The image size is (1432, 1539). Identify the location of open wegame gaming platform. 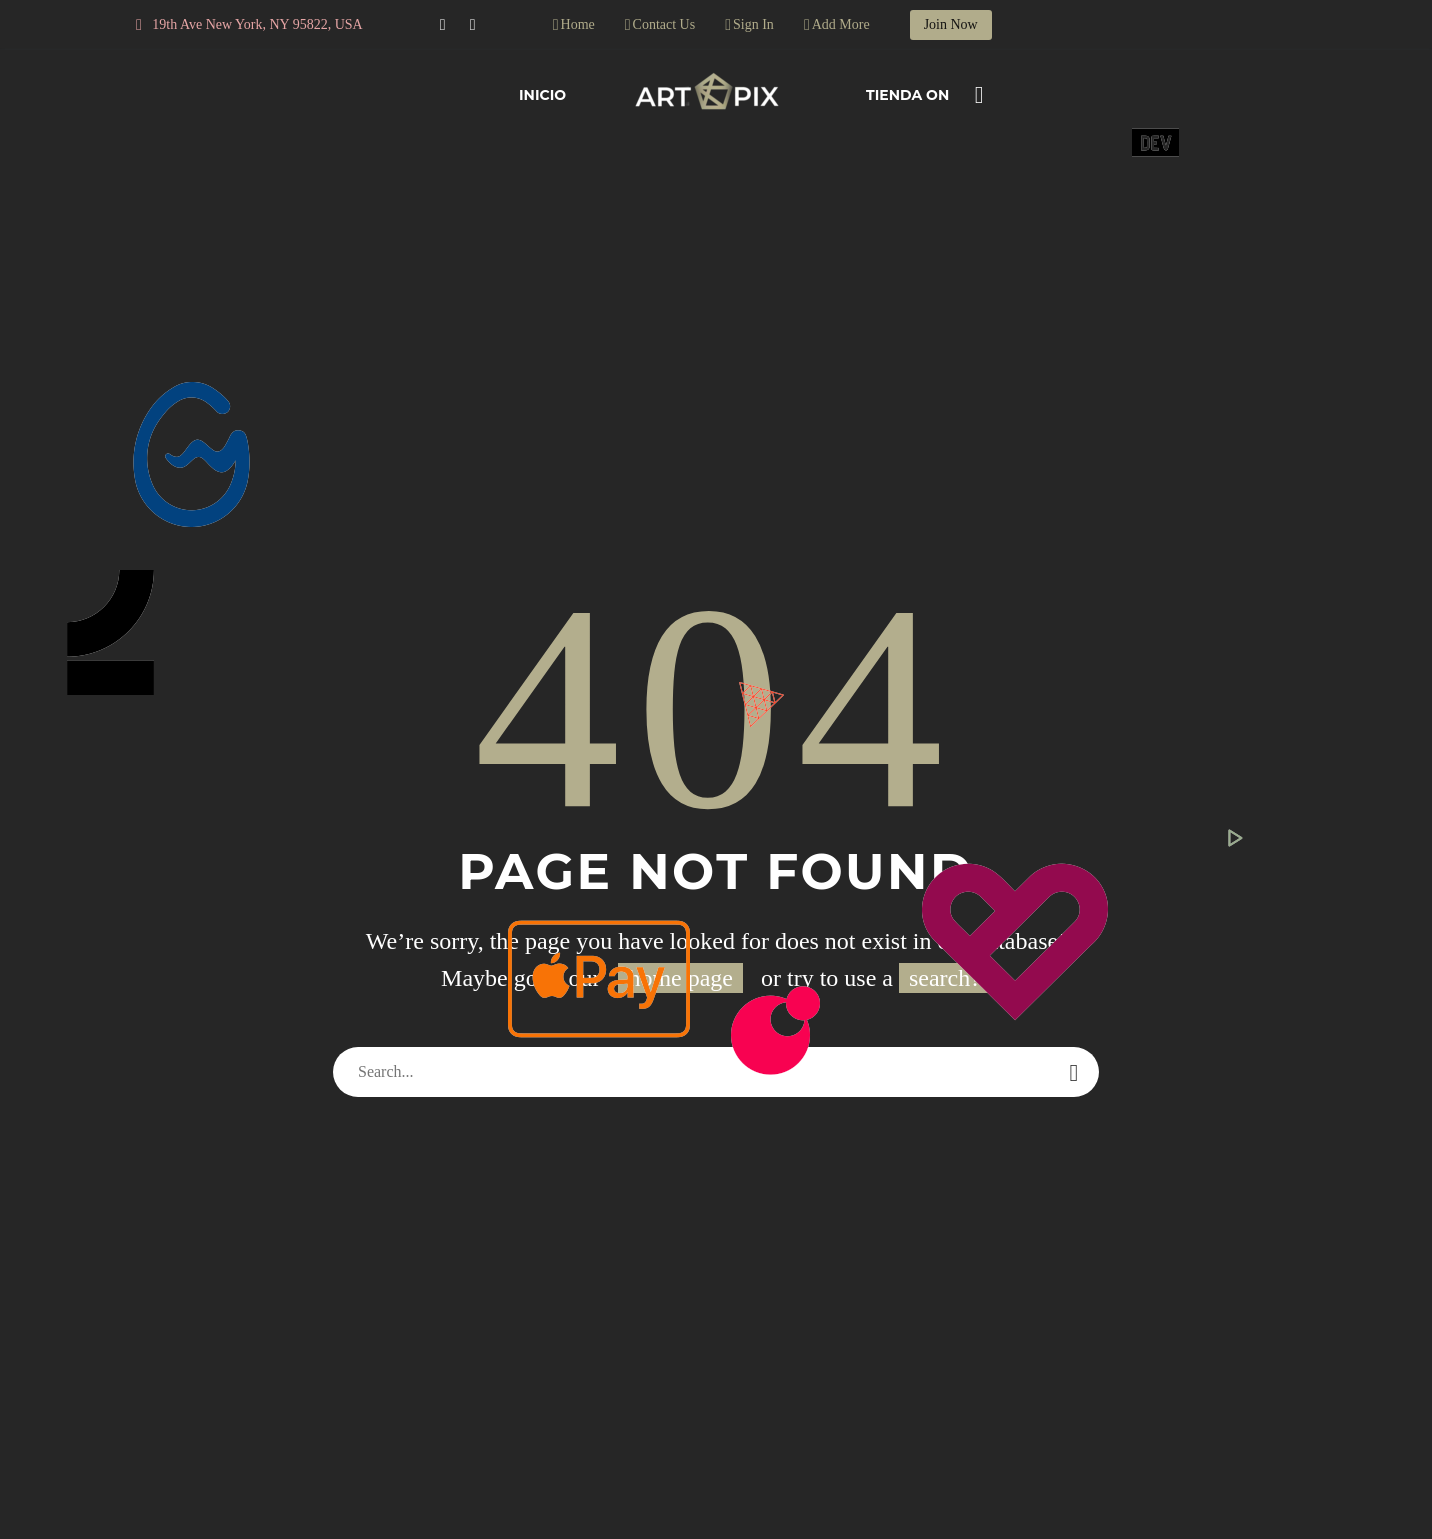
(191, 454).